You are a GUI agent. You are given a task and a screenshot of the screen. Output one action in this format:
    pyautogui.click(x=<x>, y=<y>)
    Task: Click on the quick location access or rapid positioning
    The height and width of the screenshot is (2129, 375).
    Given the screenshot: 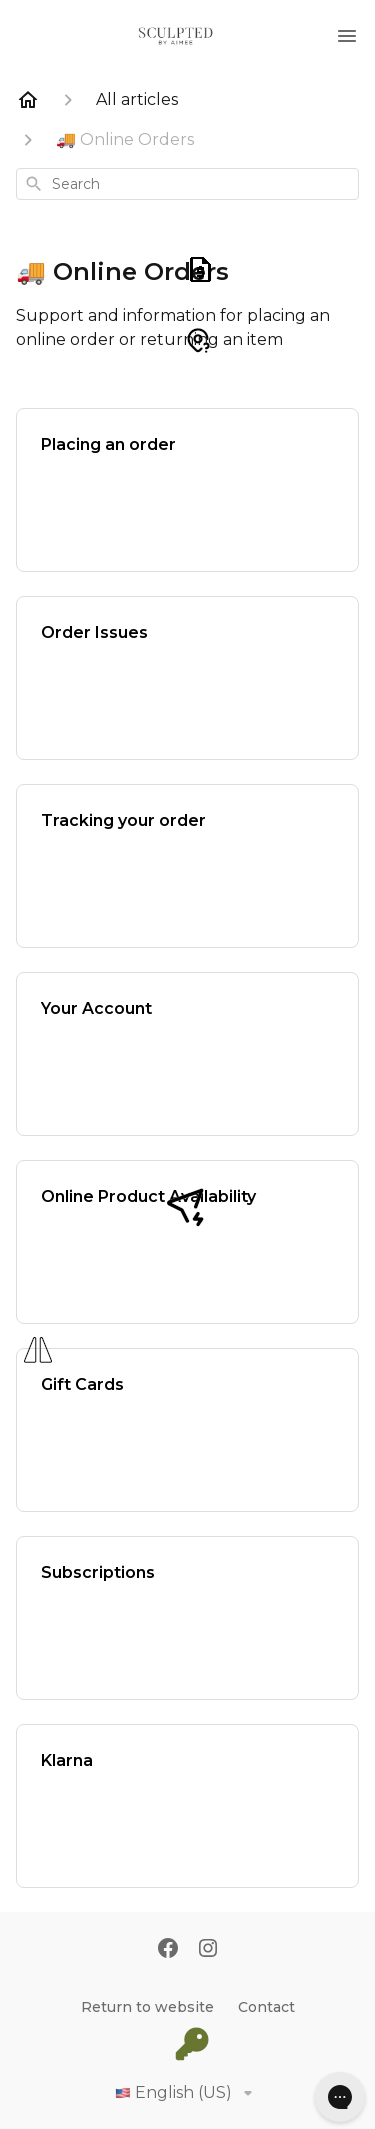 What is the action you would take?
    pyautogui.click(x=185, y=1206)
    